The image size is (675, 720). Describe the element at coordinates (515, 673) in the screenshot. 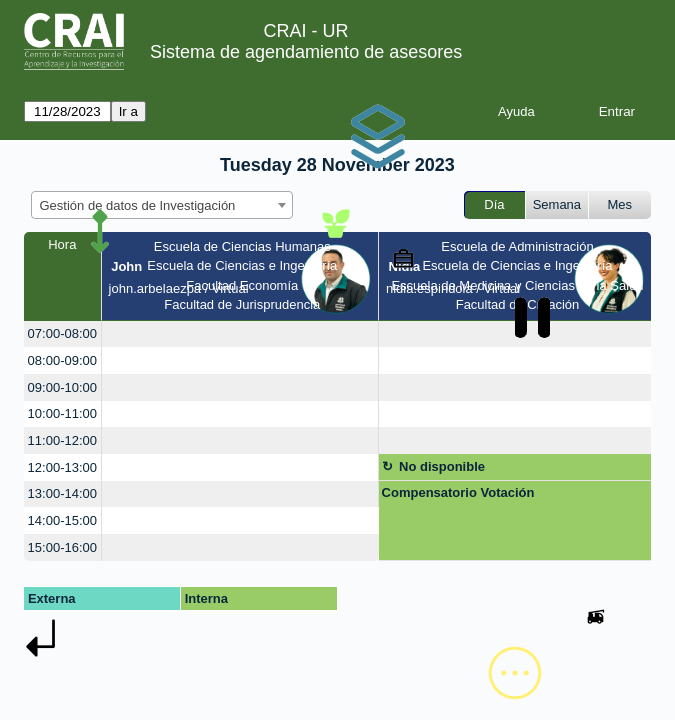

I see `open more options menu` at that location.